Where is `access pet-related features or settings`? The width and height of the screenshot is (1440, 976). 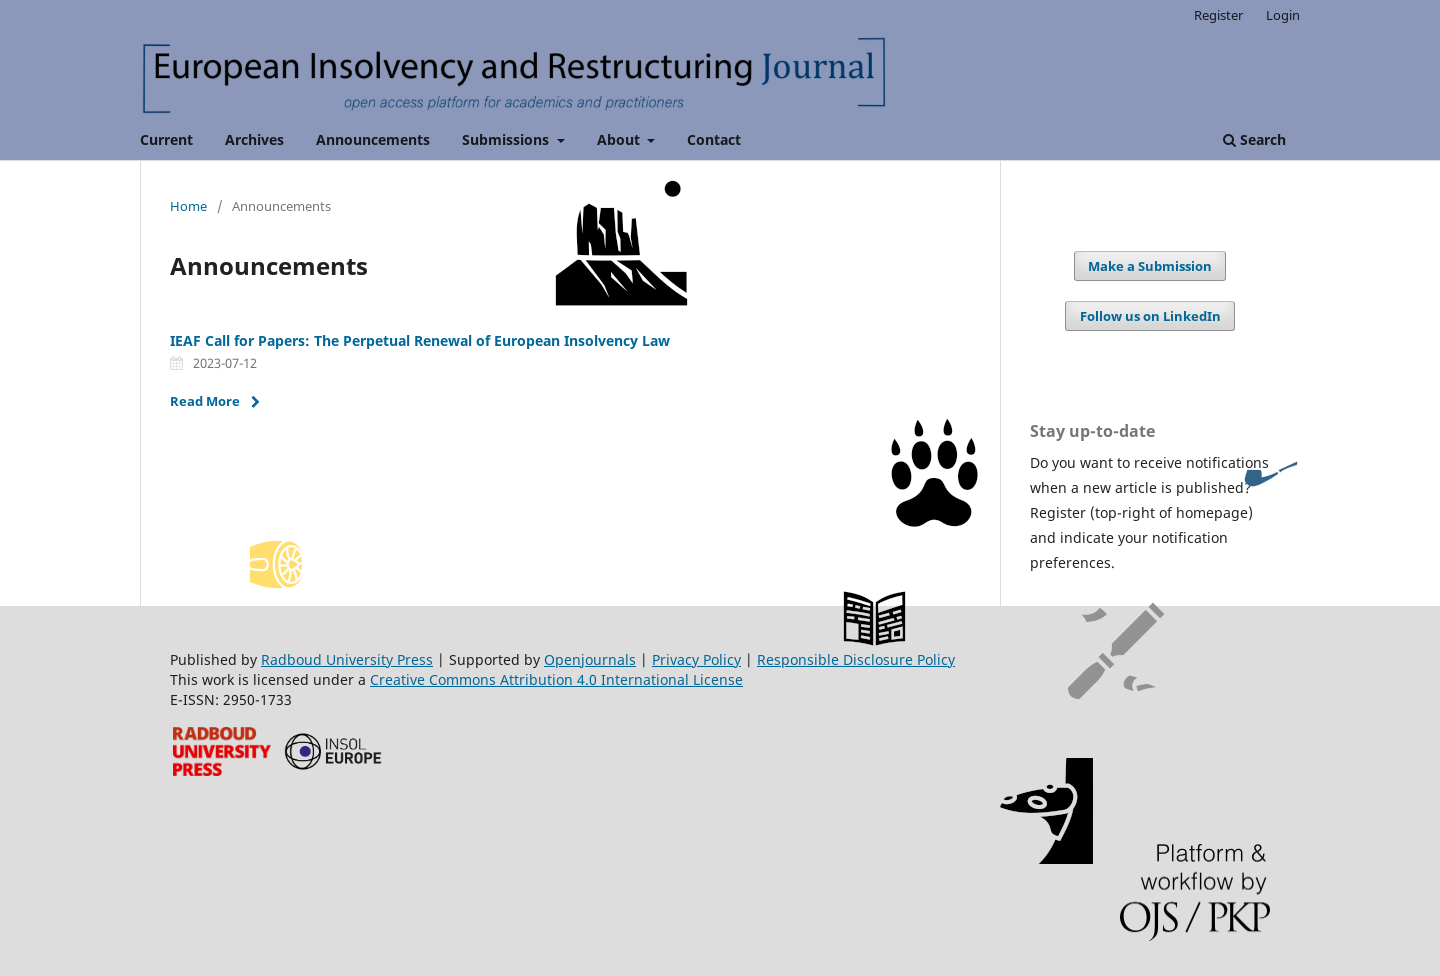 access pet-related features or settings is located at coordinates (933, 476).